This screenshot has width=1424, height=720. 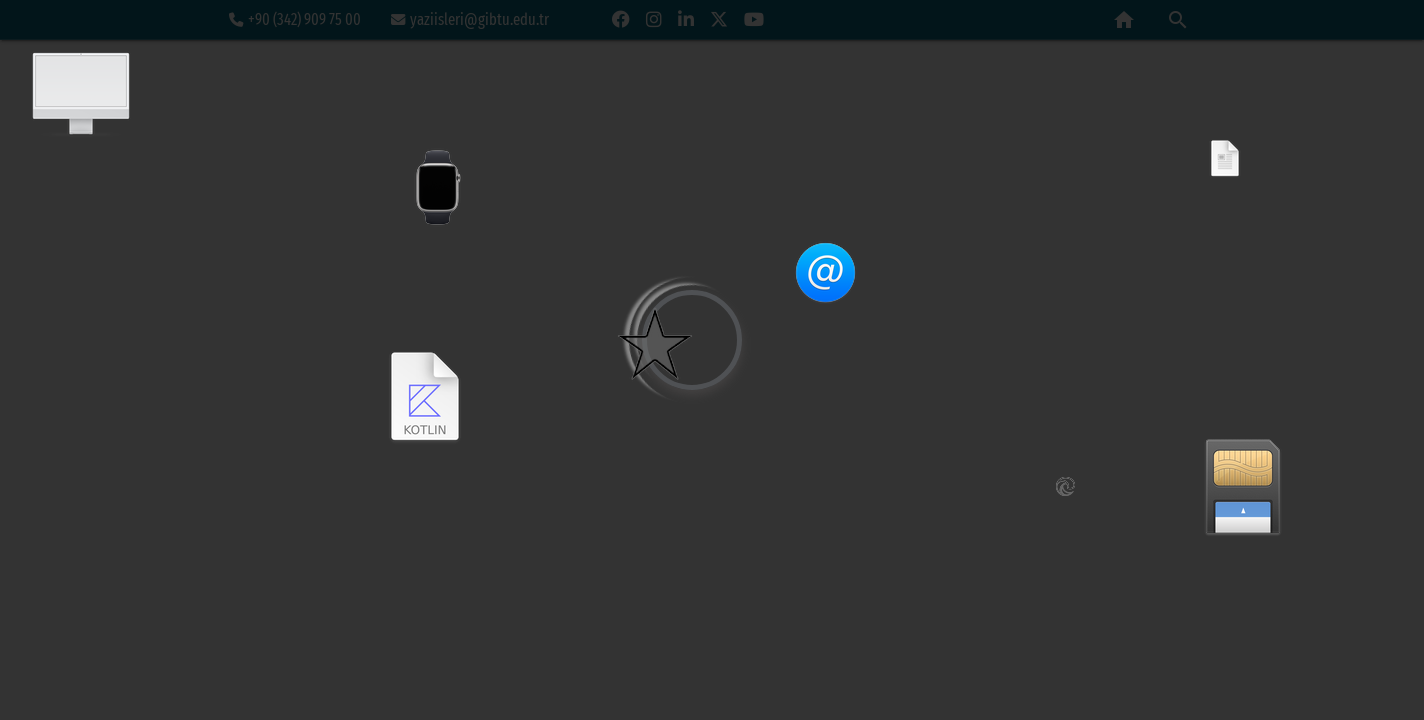 I want to click on access user accounts settings, so click(x=825, y=272).